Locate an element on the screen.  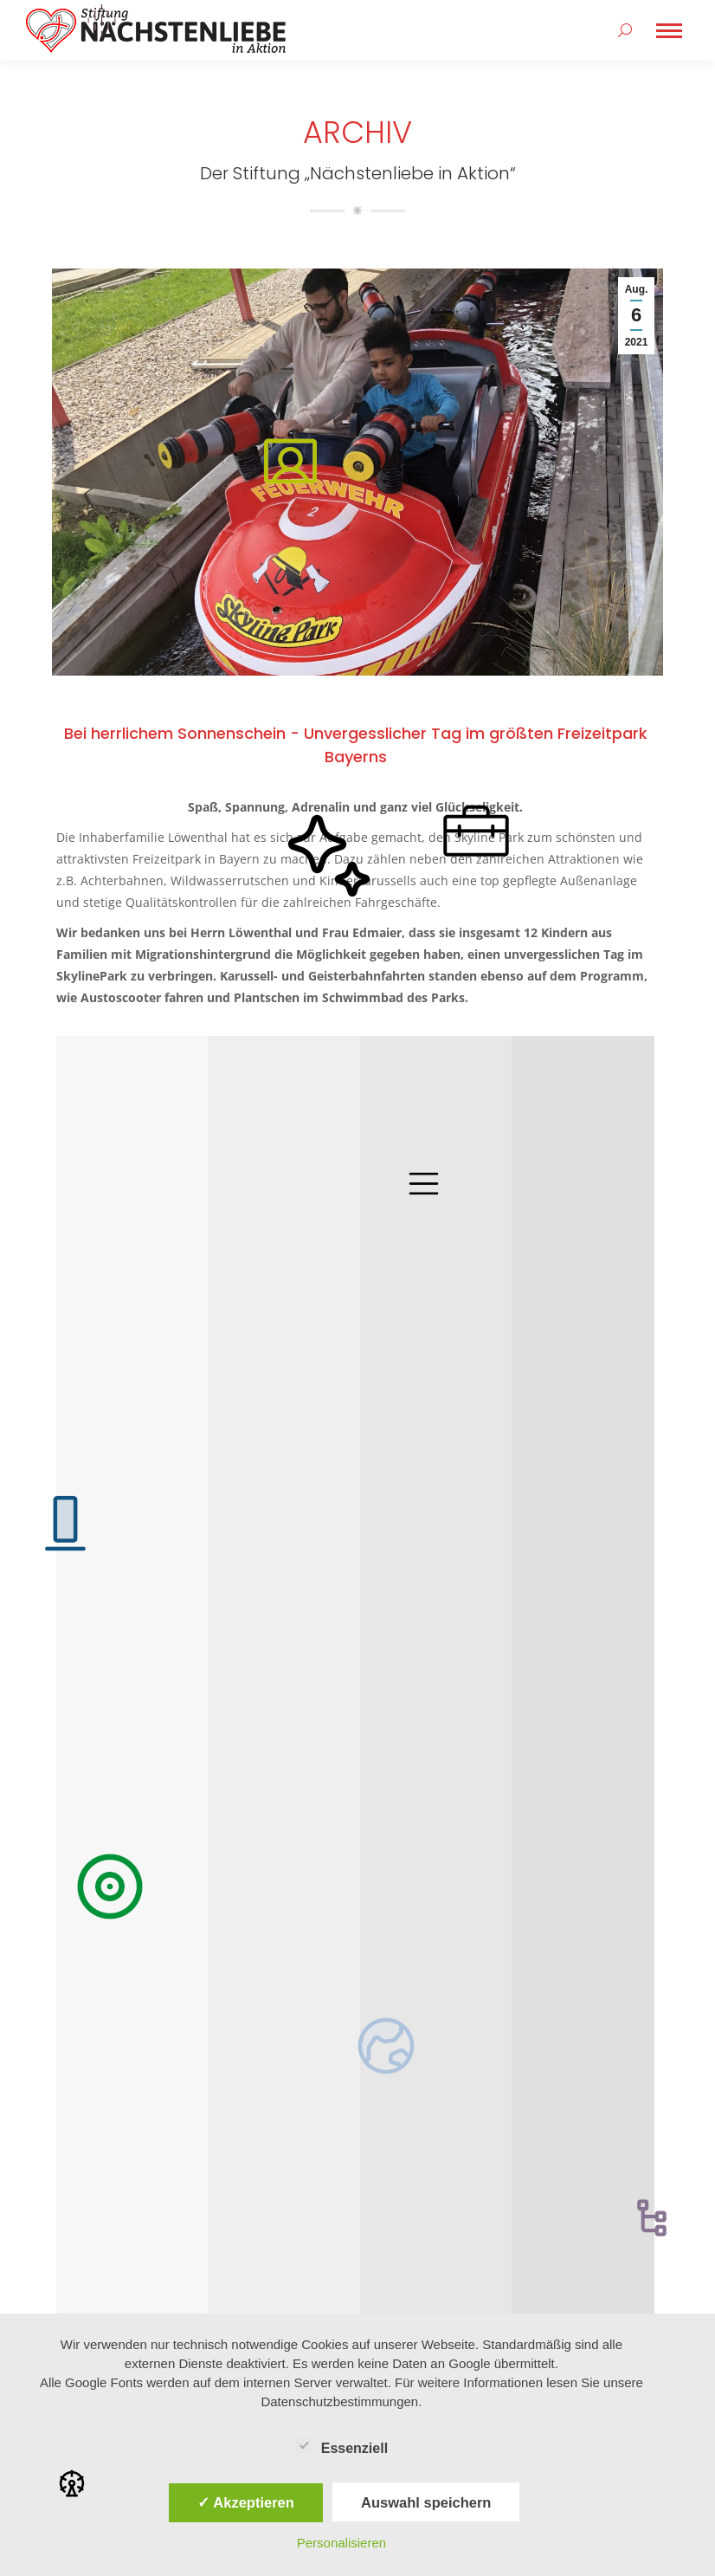
switch to international or global settings is located at coordinates (386, 2046).